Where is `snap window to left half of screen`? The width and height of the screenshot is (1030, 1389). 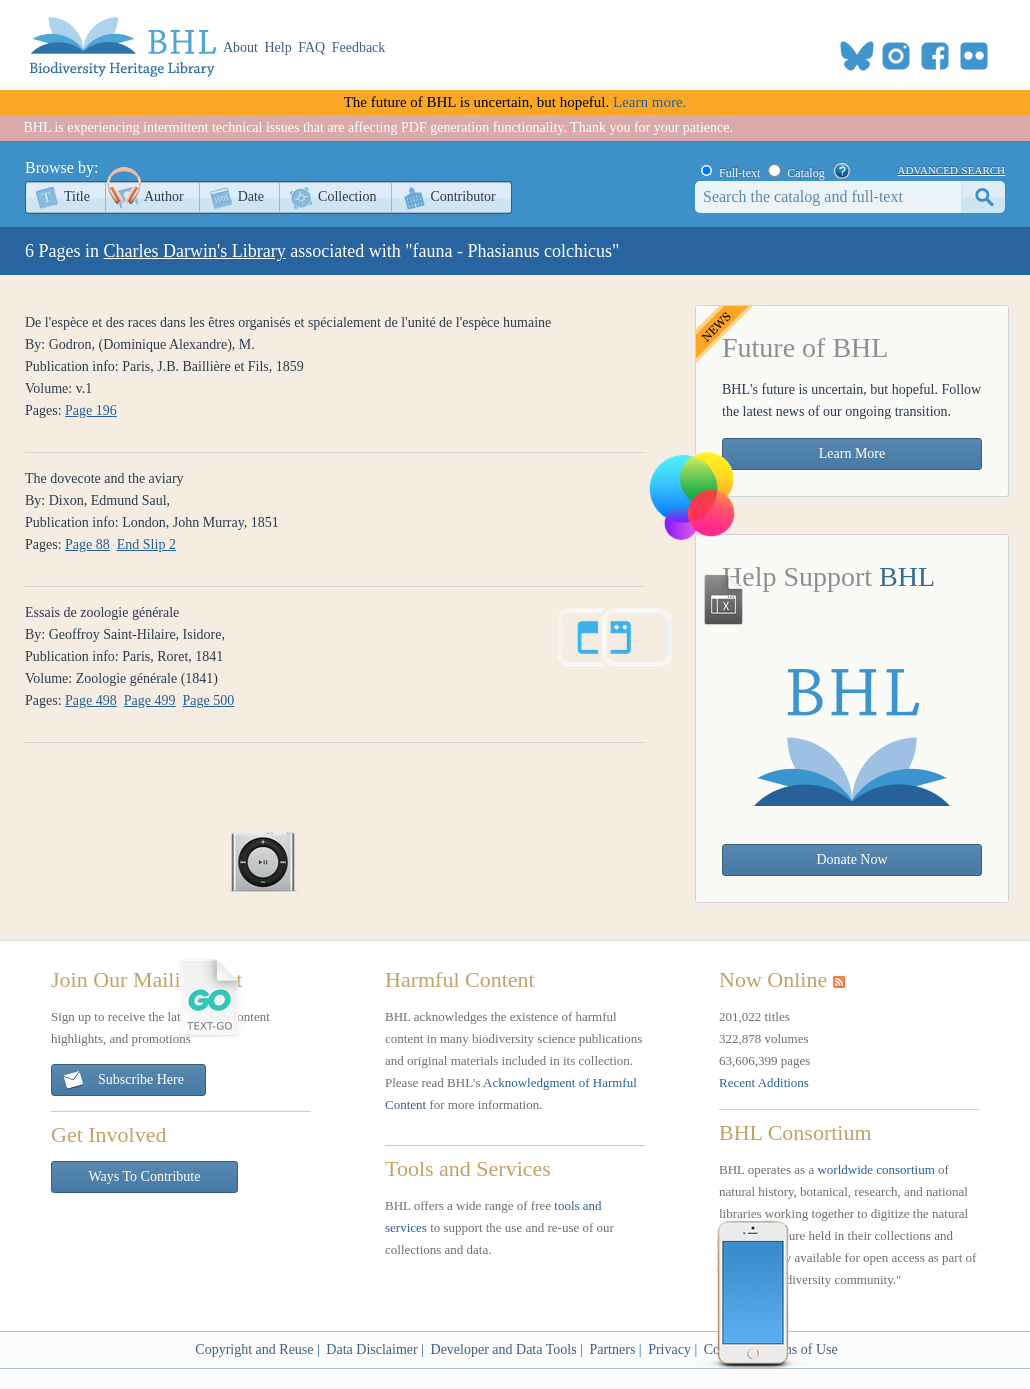 snap window to left half of screen is located at coordinates (614, 637).